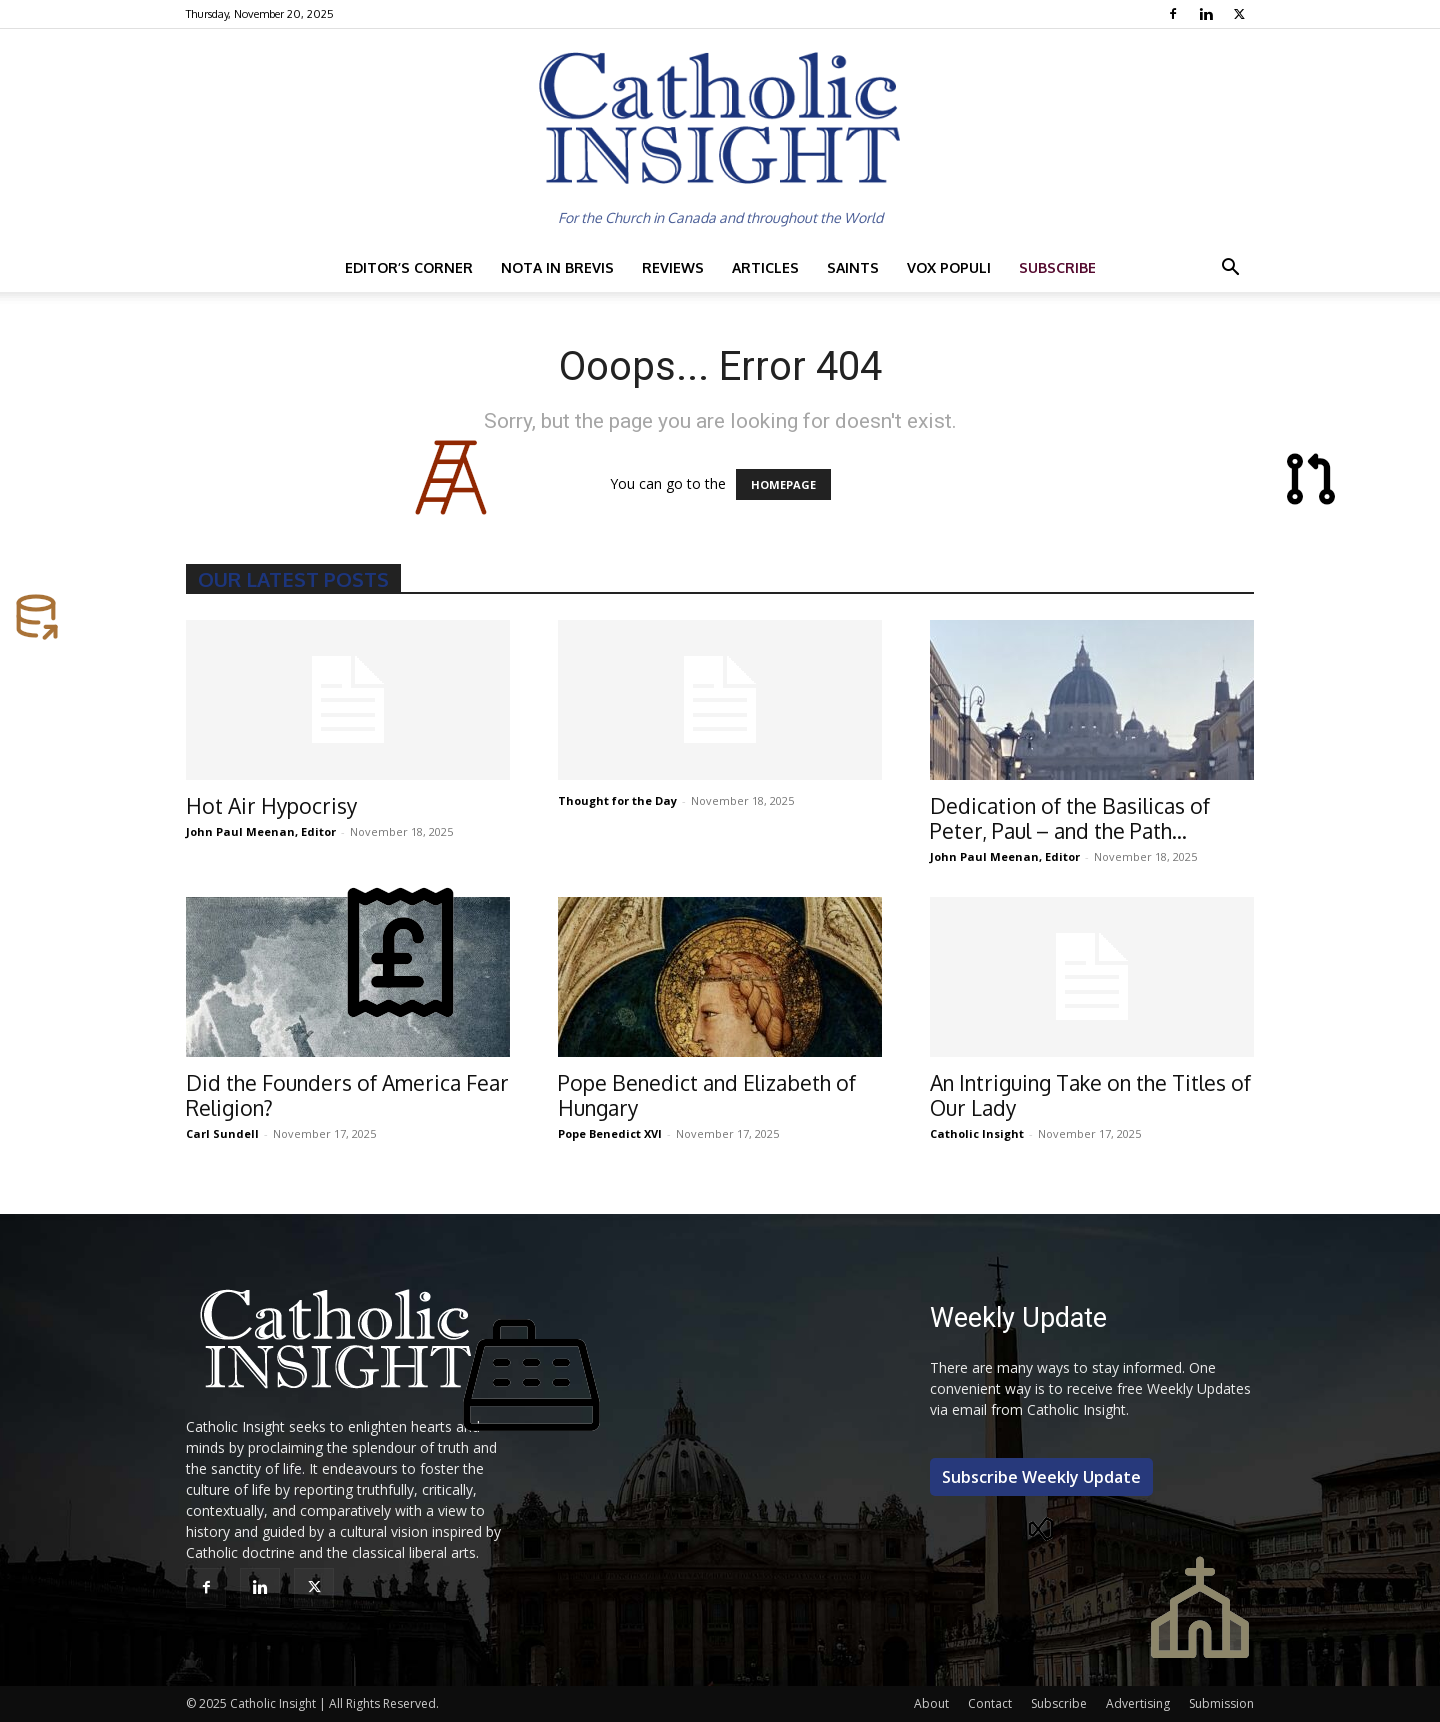  Describe the element at coordinates (452, 477) in the screenshot. I see `access tools or equipment section` at that location.